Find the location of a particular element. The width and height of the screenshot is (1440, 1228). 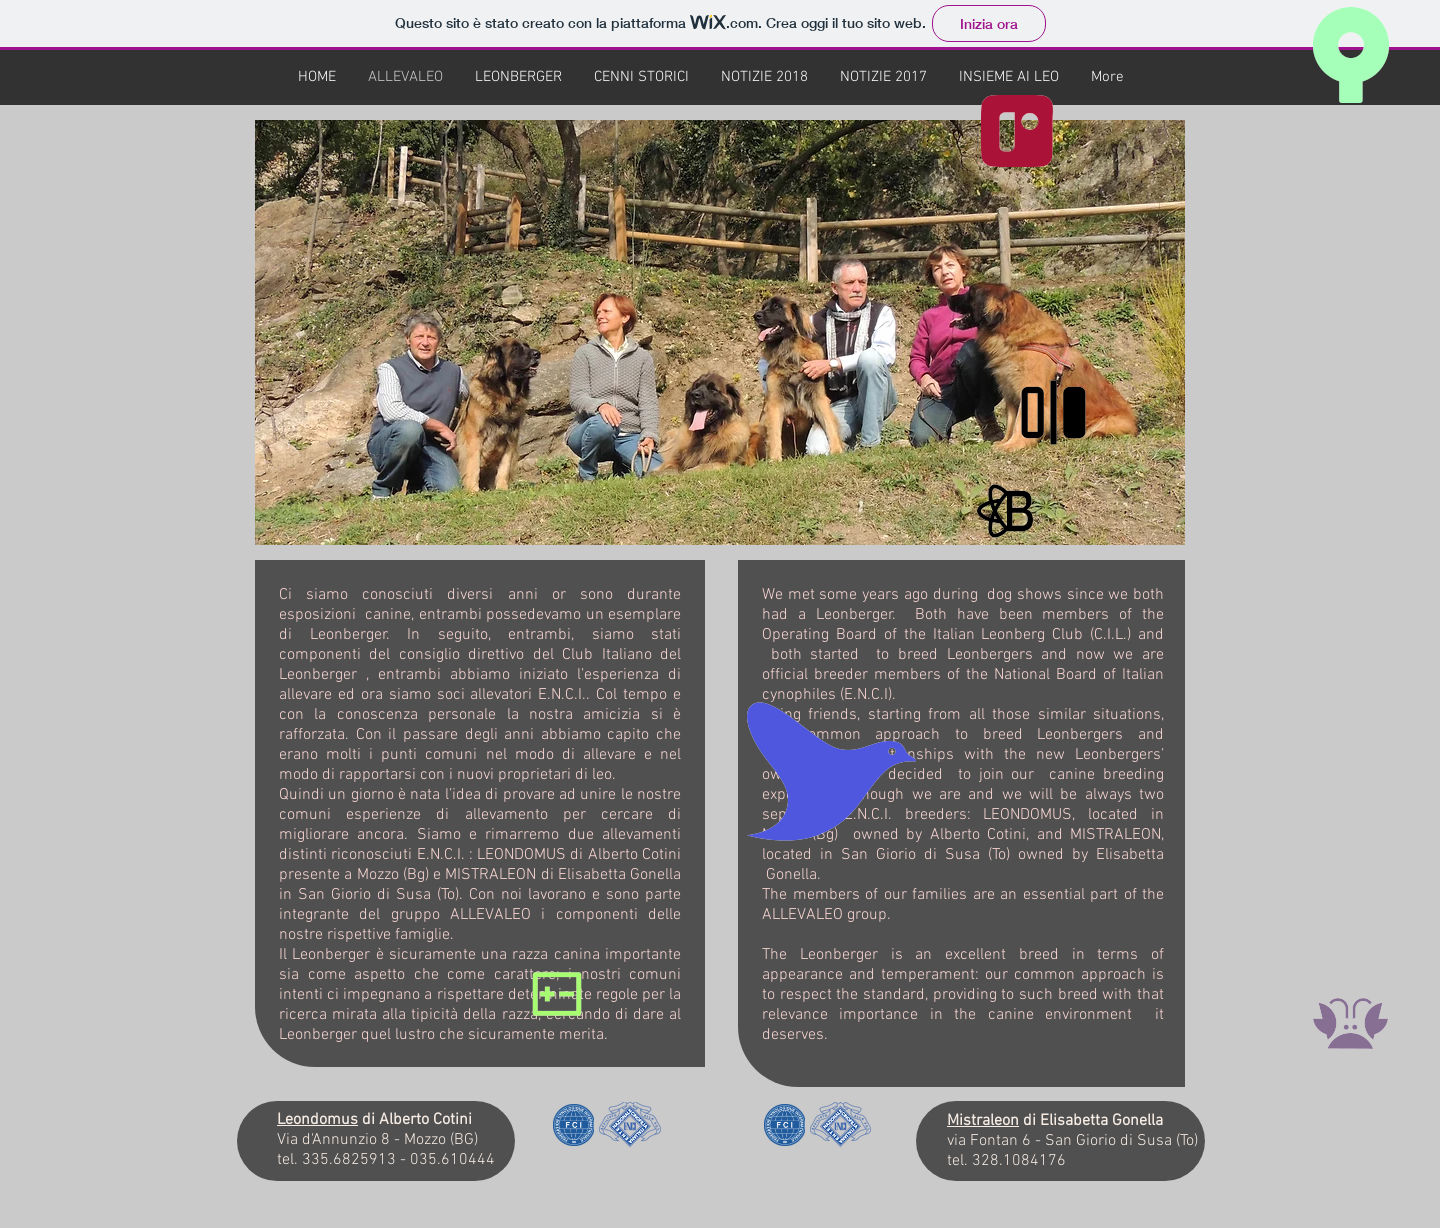

open sourcetree git client is located at coordinates (1351, 55).